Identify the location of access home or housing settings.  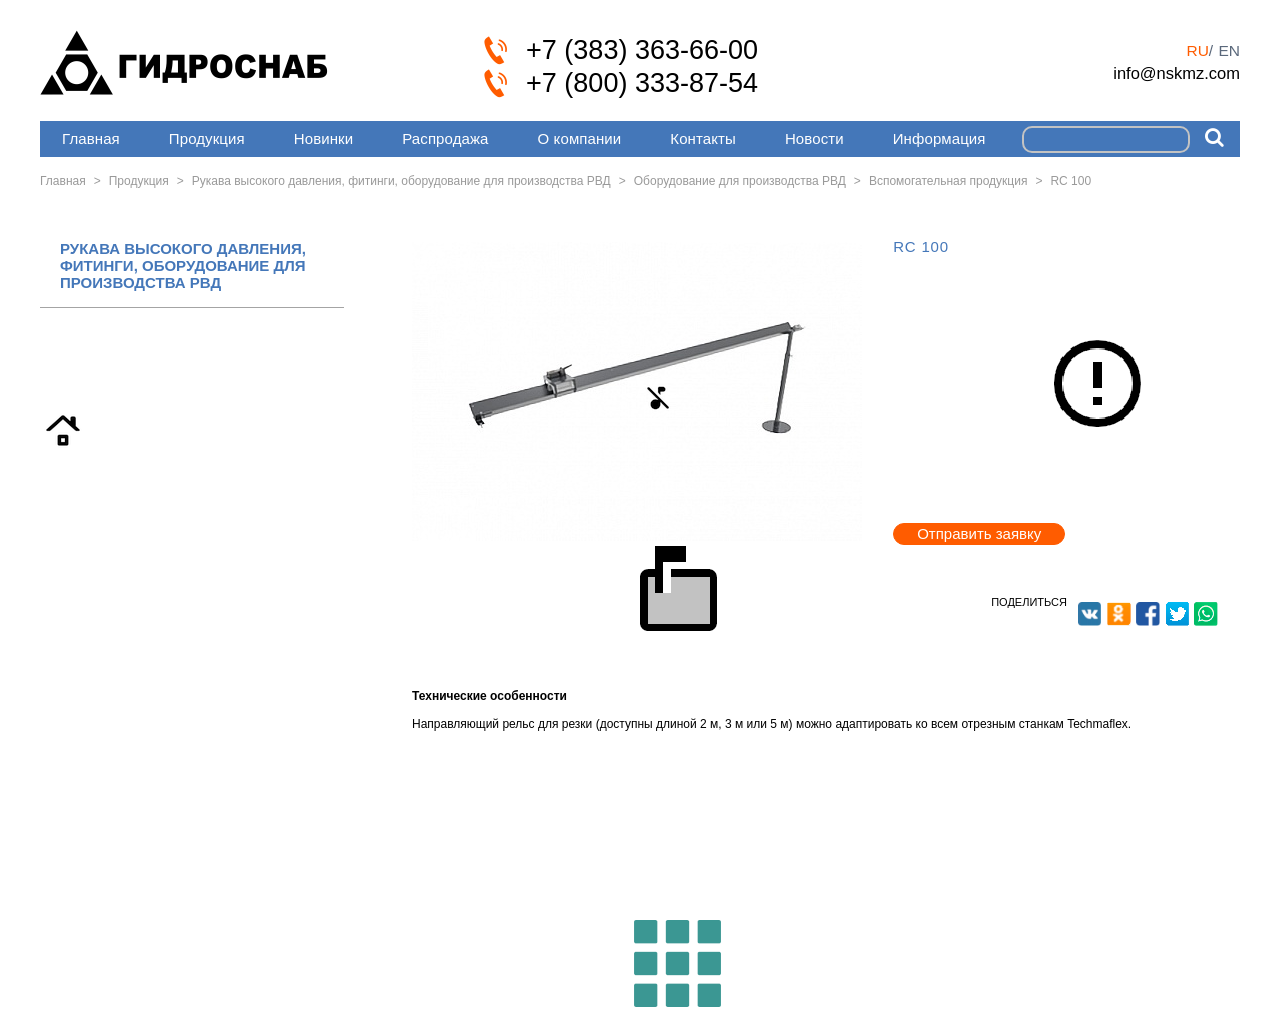
(63, 431).